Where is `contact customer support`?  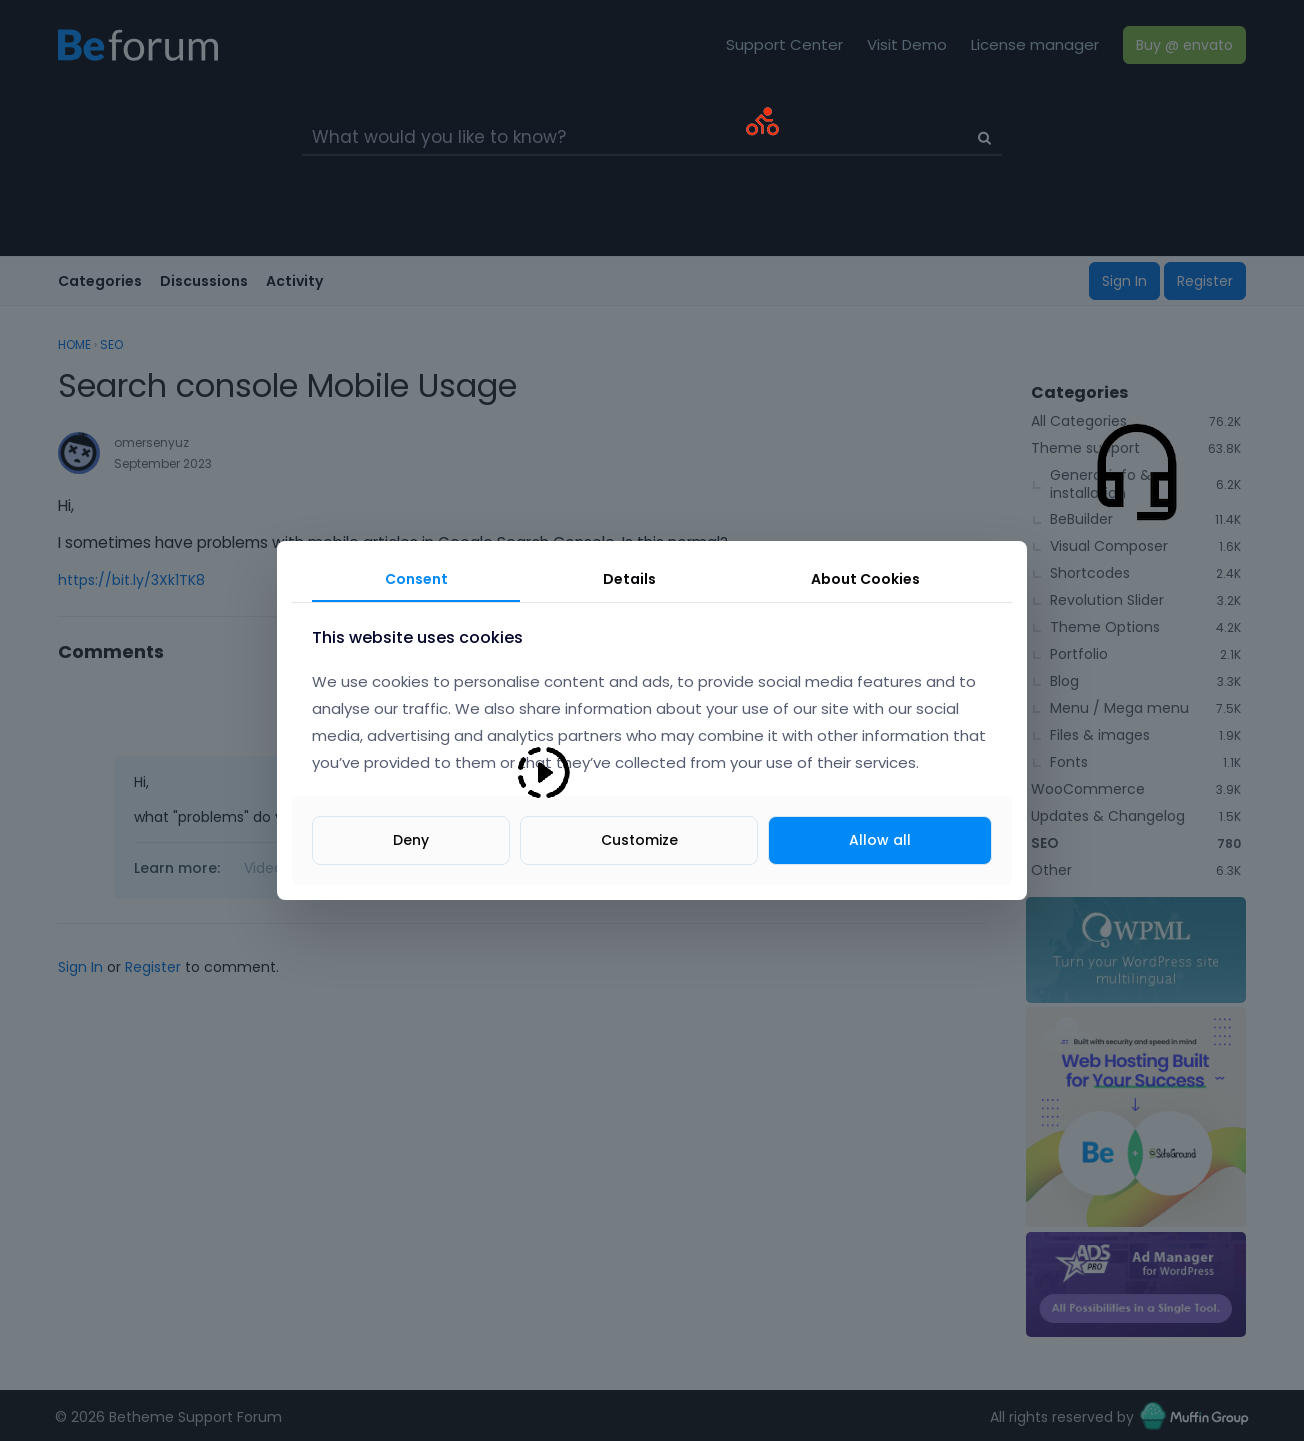
contact customer support is located at coordinates (1137, 472).